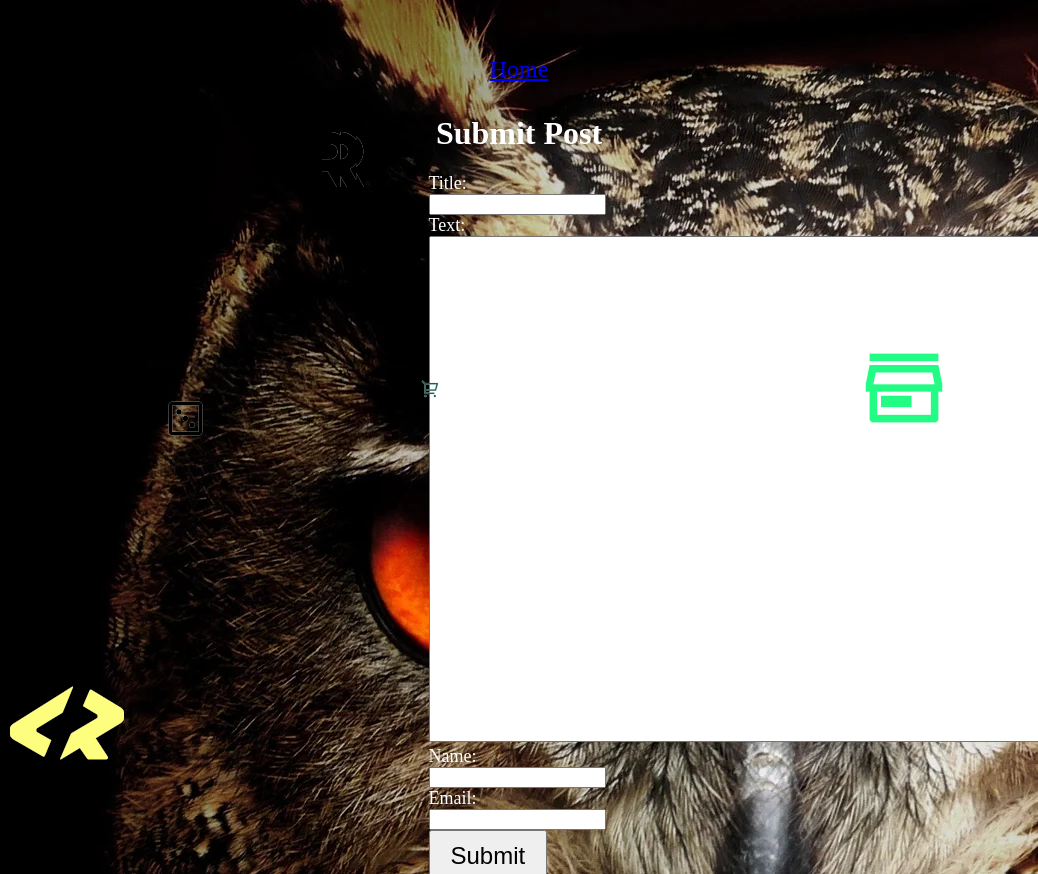 The image size is (1038, 874). I want to click on browse or open the store, so click(904, 388).